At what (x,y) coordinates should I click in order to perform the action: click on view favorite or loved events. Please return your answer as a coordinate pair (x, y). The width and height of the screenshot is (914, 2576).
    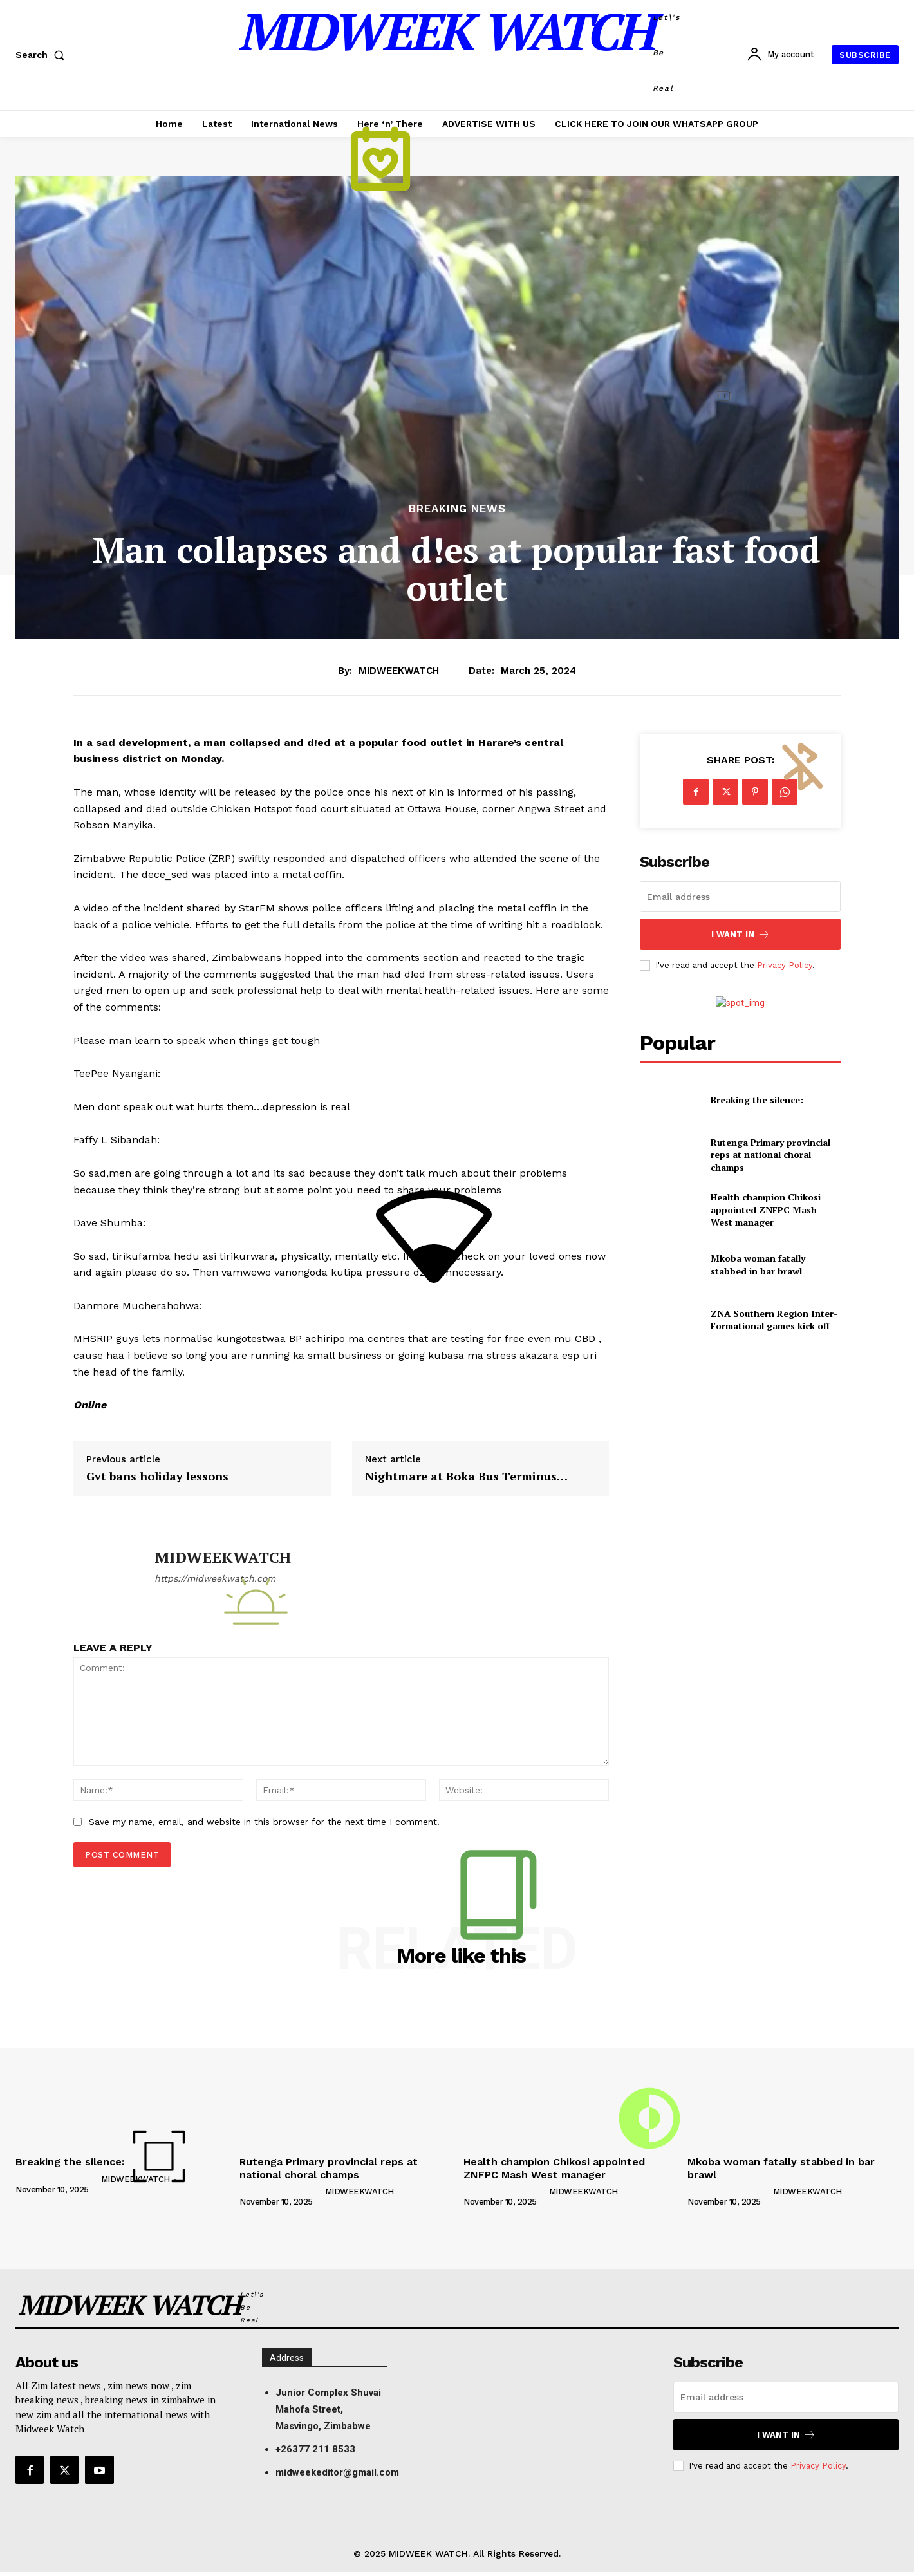
    Looking at the image, I should click on (380, 161).